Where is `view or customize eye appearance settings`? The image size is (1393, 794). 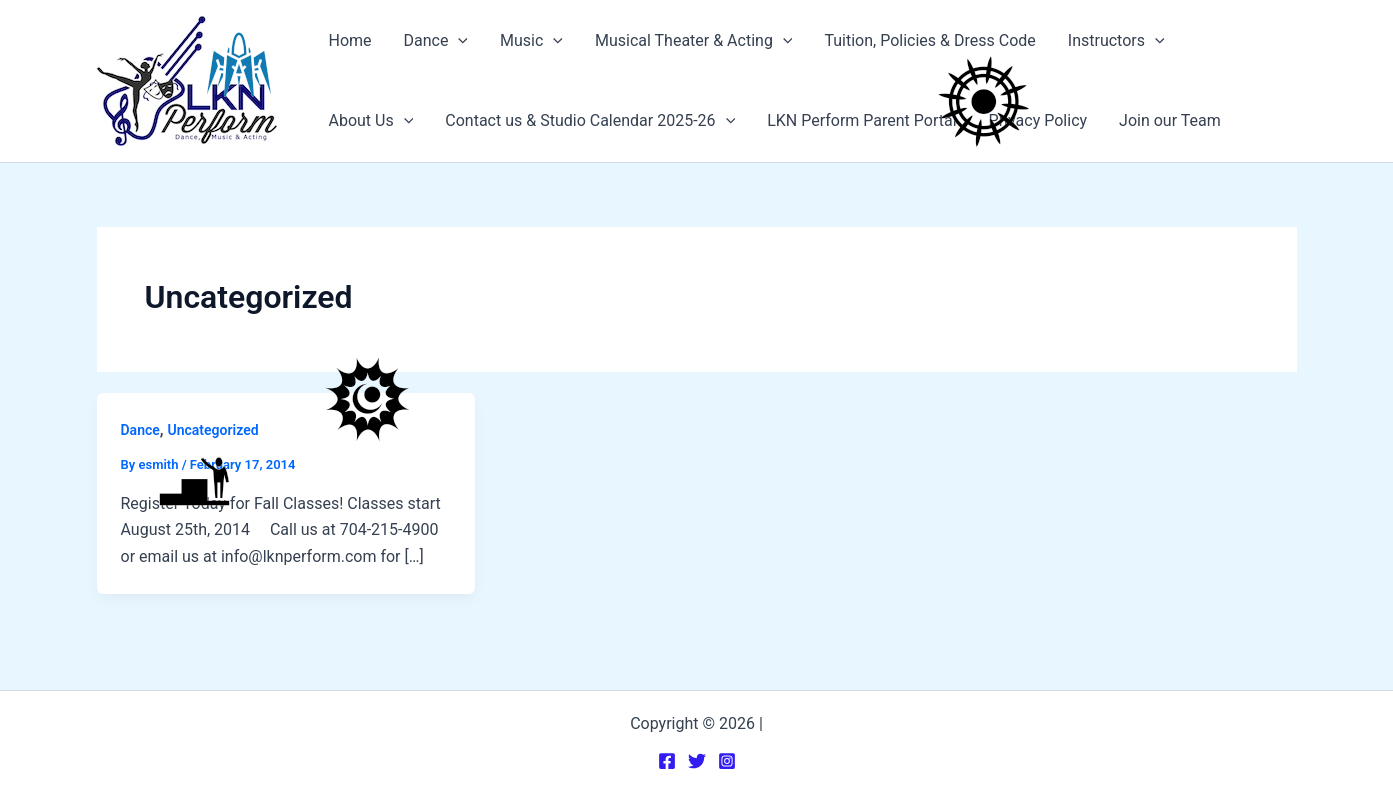
view or customize eye appearance settings is located at coordinates (367, 399).